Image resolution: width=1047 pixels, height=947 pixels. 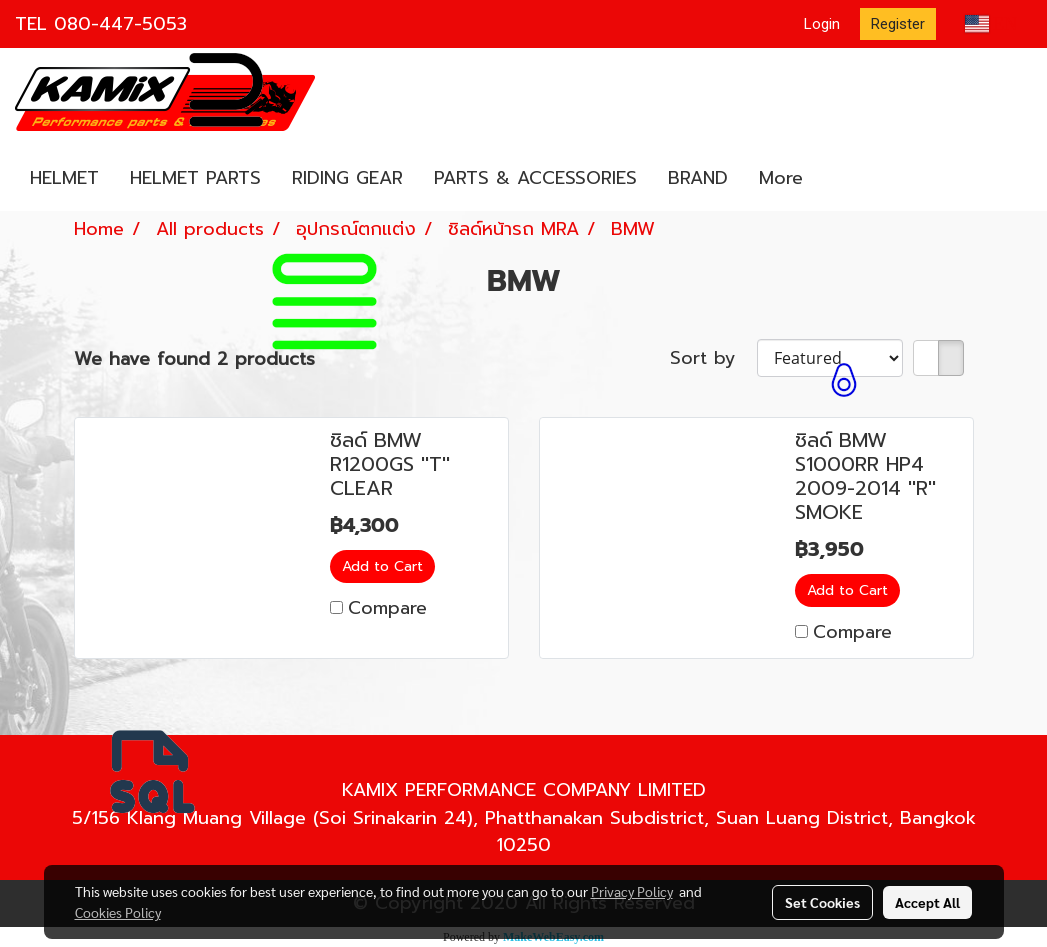 I want to click on indicates a superset relationship in mathematical notation, so click(x=224, y=91).